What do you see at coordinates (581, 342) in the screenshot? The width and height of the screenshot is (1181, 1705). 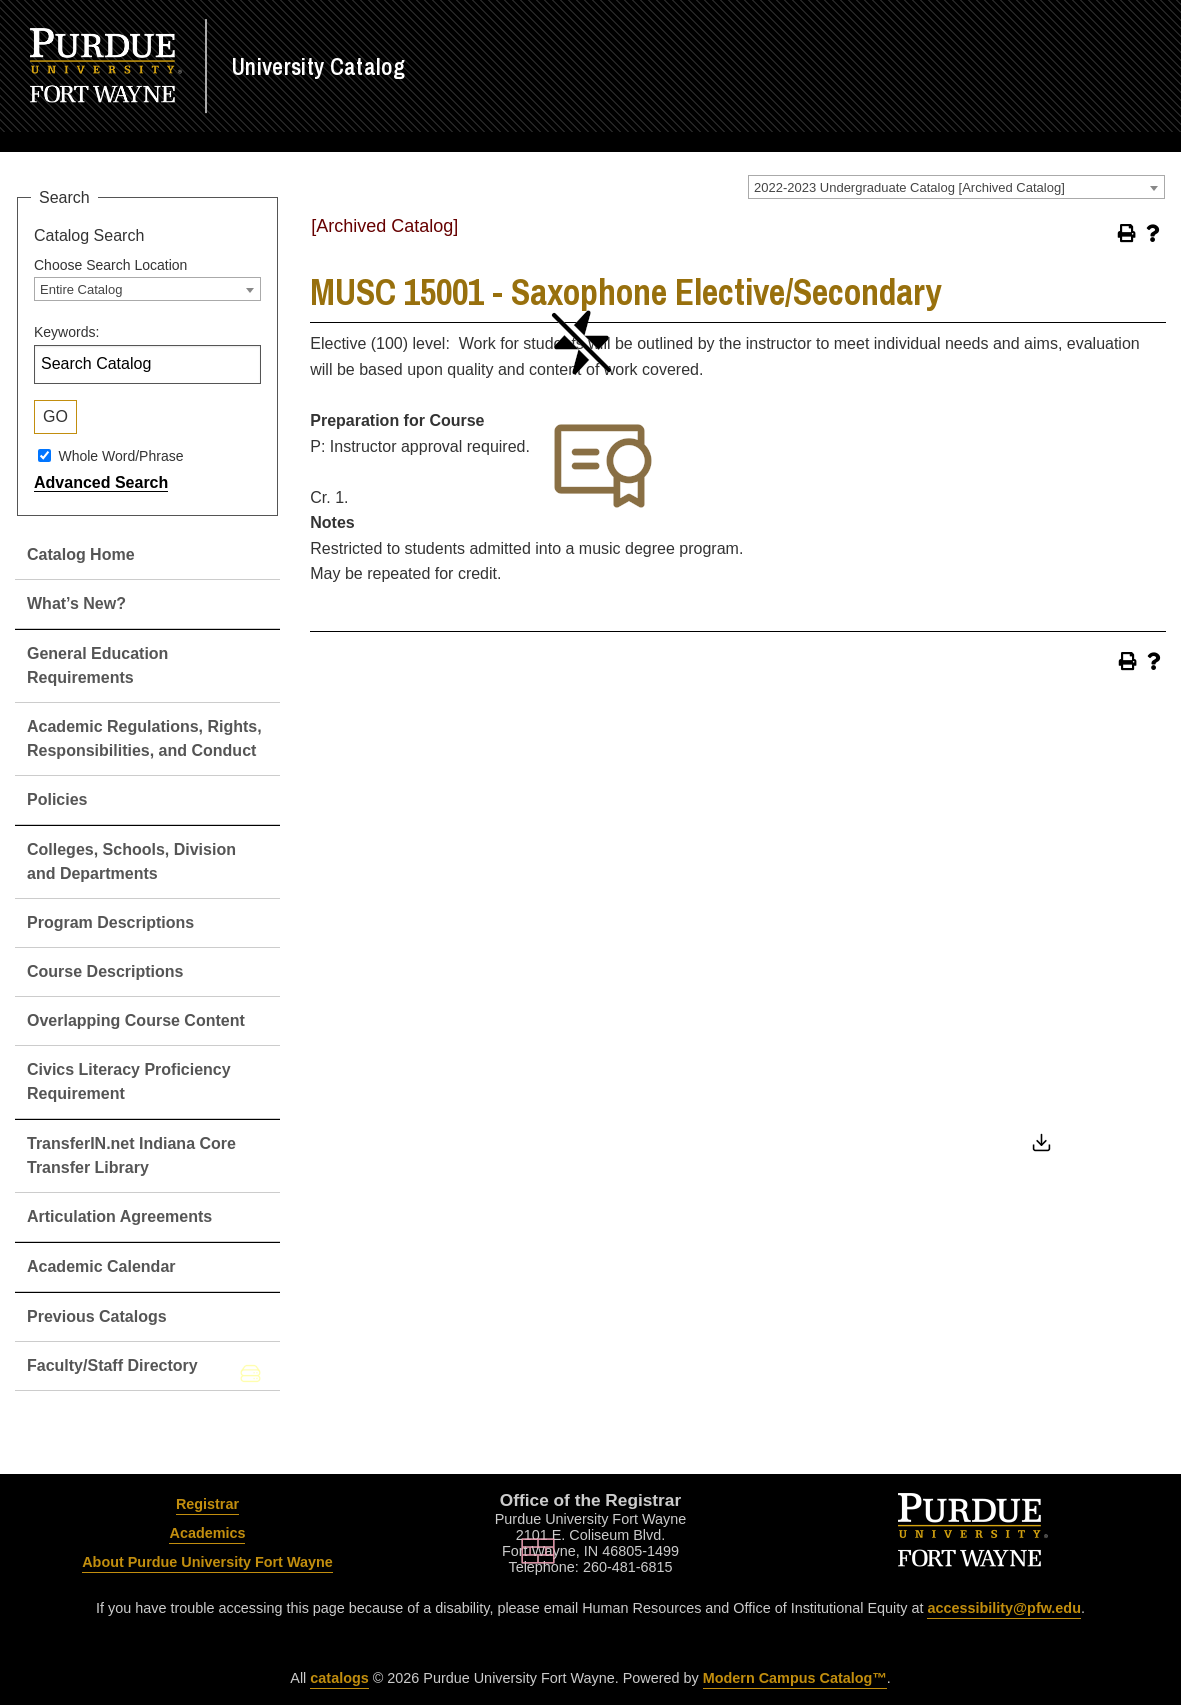 I see `flash or lightning feature disabled` at bounding box center [581, 342].